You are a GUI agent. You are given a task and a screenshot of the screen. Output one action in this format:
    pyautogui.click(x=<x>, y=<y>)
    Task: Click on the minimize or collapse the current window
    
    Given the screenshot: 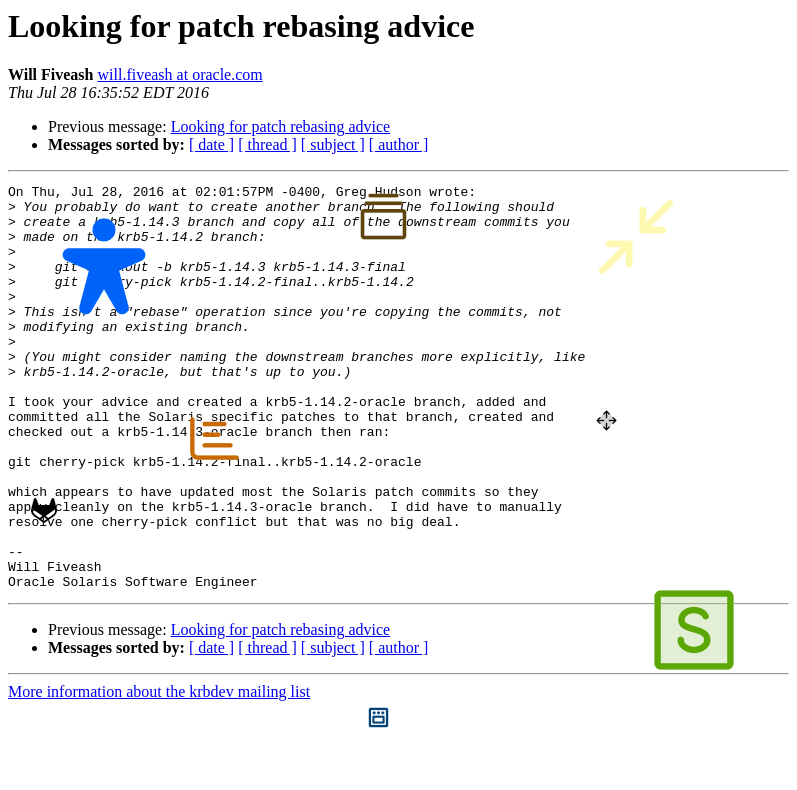 What is the action you would take?
    pyautogui.click(x=636, y=237)
    